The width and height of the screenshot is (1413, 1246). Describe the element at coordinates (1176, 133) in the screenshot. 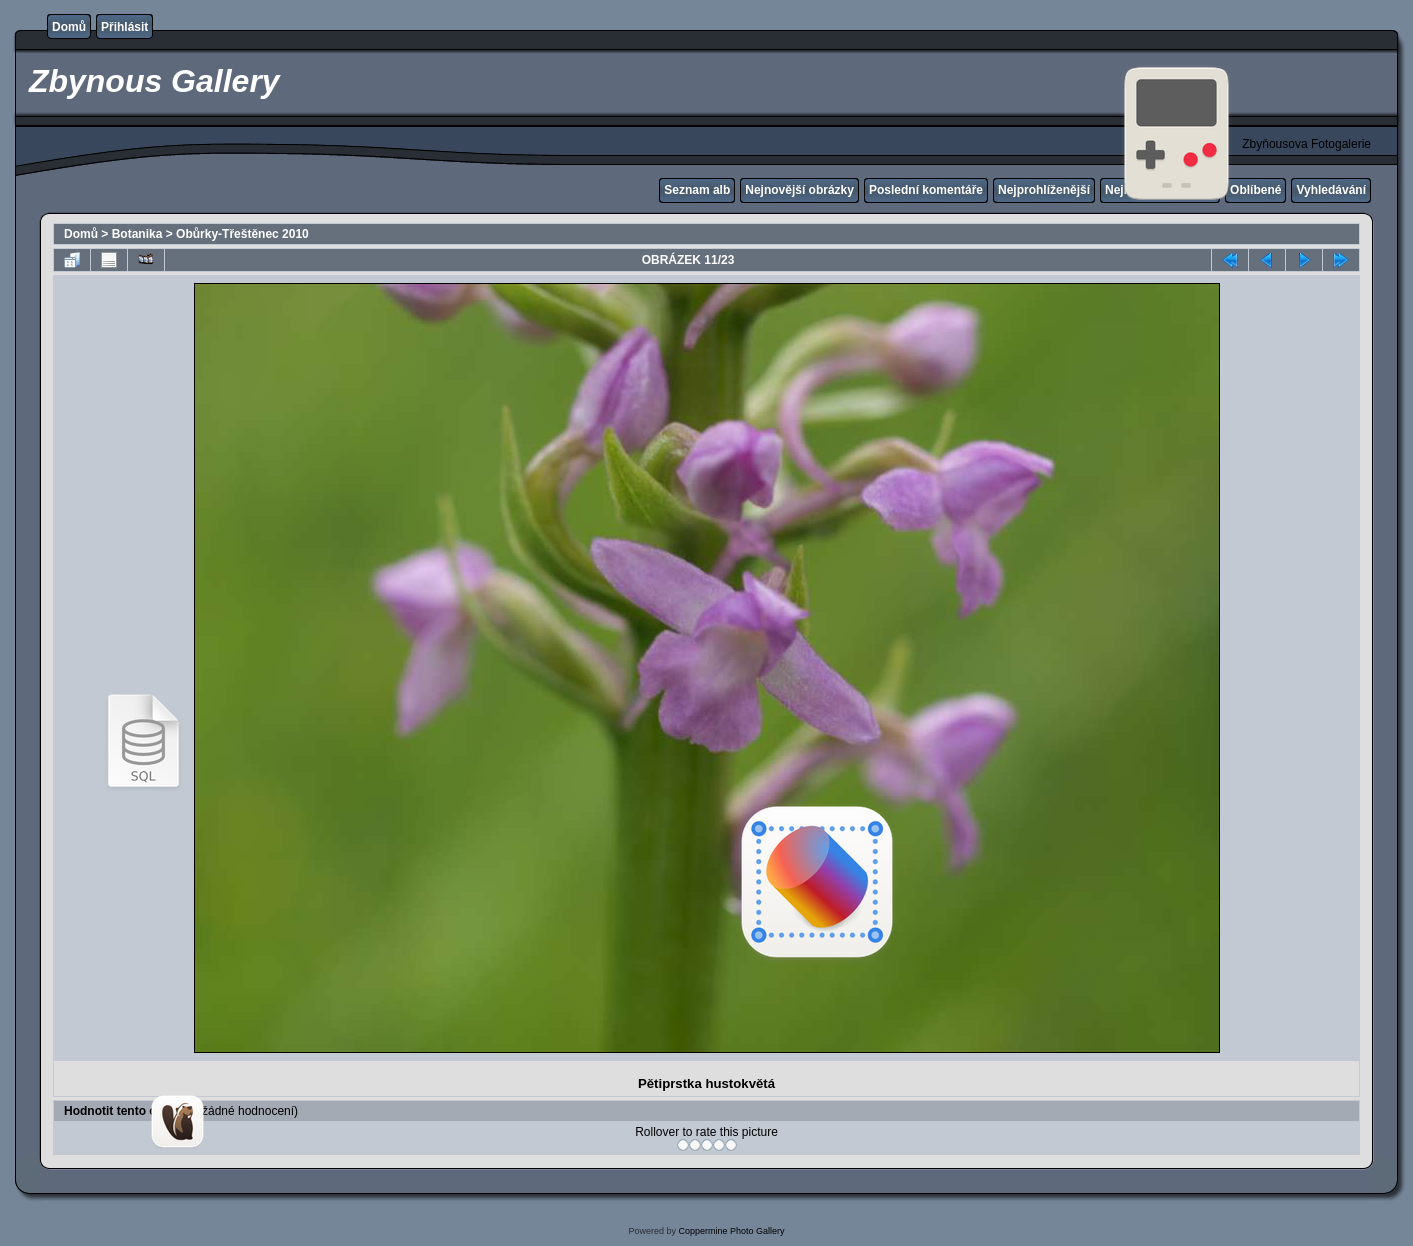

I see `open the games application` at that location.